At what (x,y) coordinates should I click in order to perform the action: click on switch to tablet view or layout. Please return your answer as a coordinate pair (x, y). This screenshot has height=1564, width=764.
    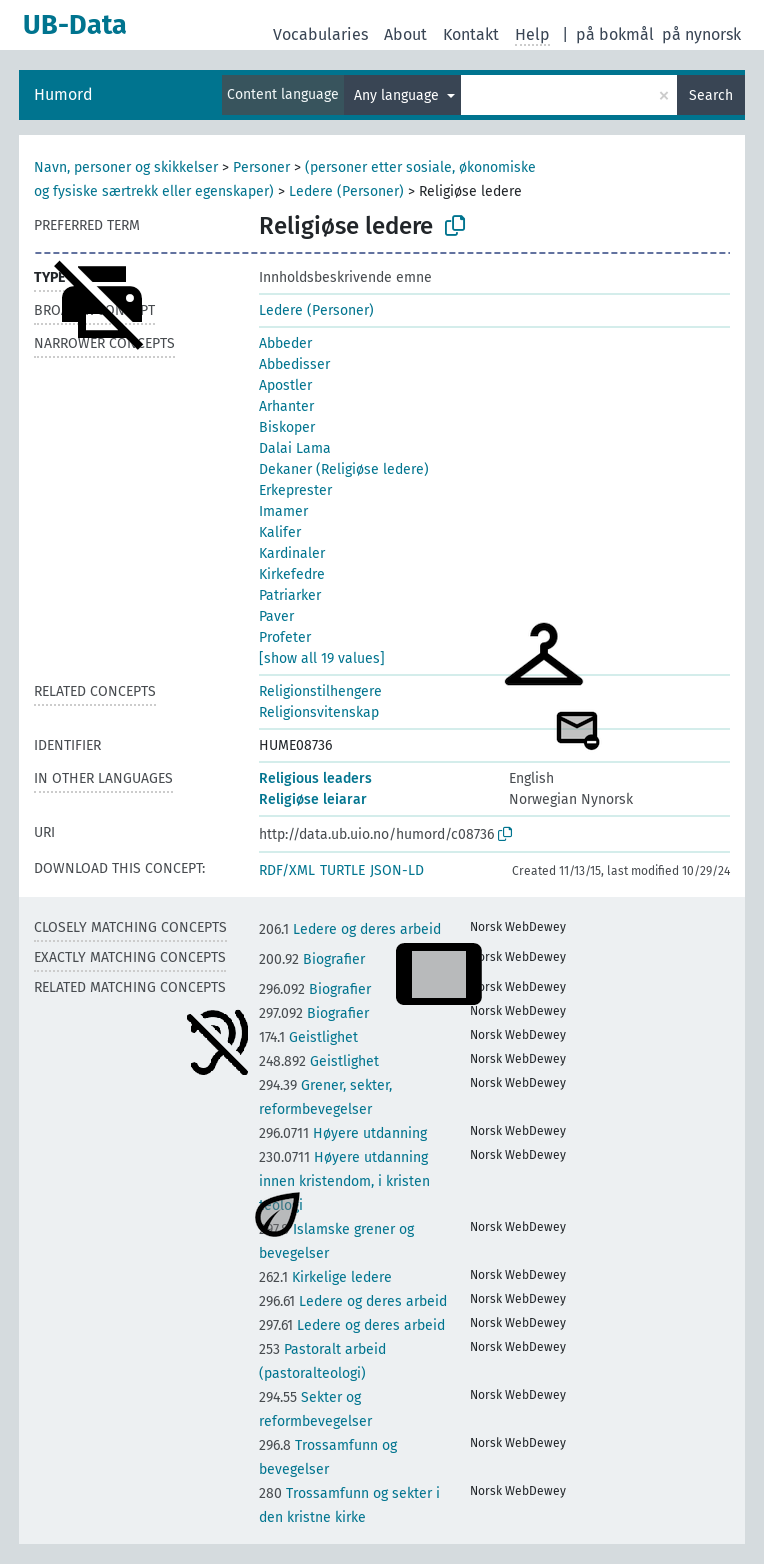
    Looking at the image, I should click on (439, 974).